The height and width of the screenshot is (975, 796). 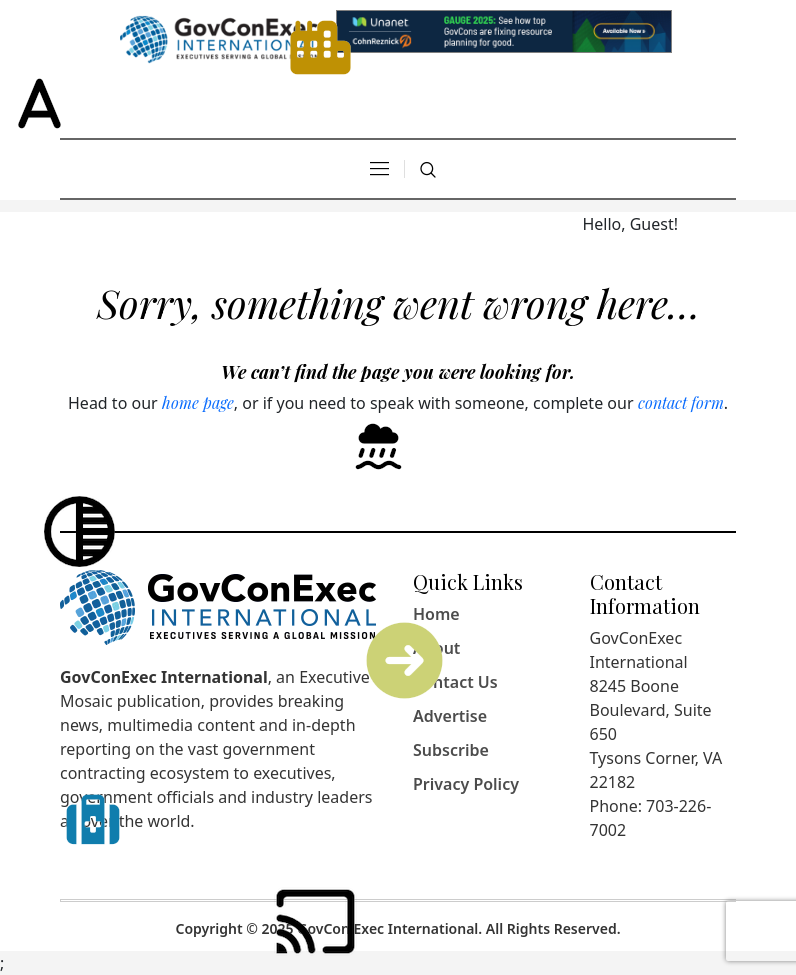 What do you see at coordinates (315, 921) in the screenshot?
I see `cast your screen to a nearby device` at bounding box center [315, 921].